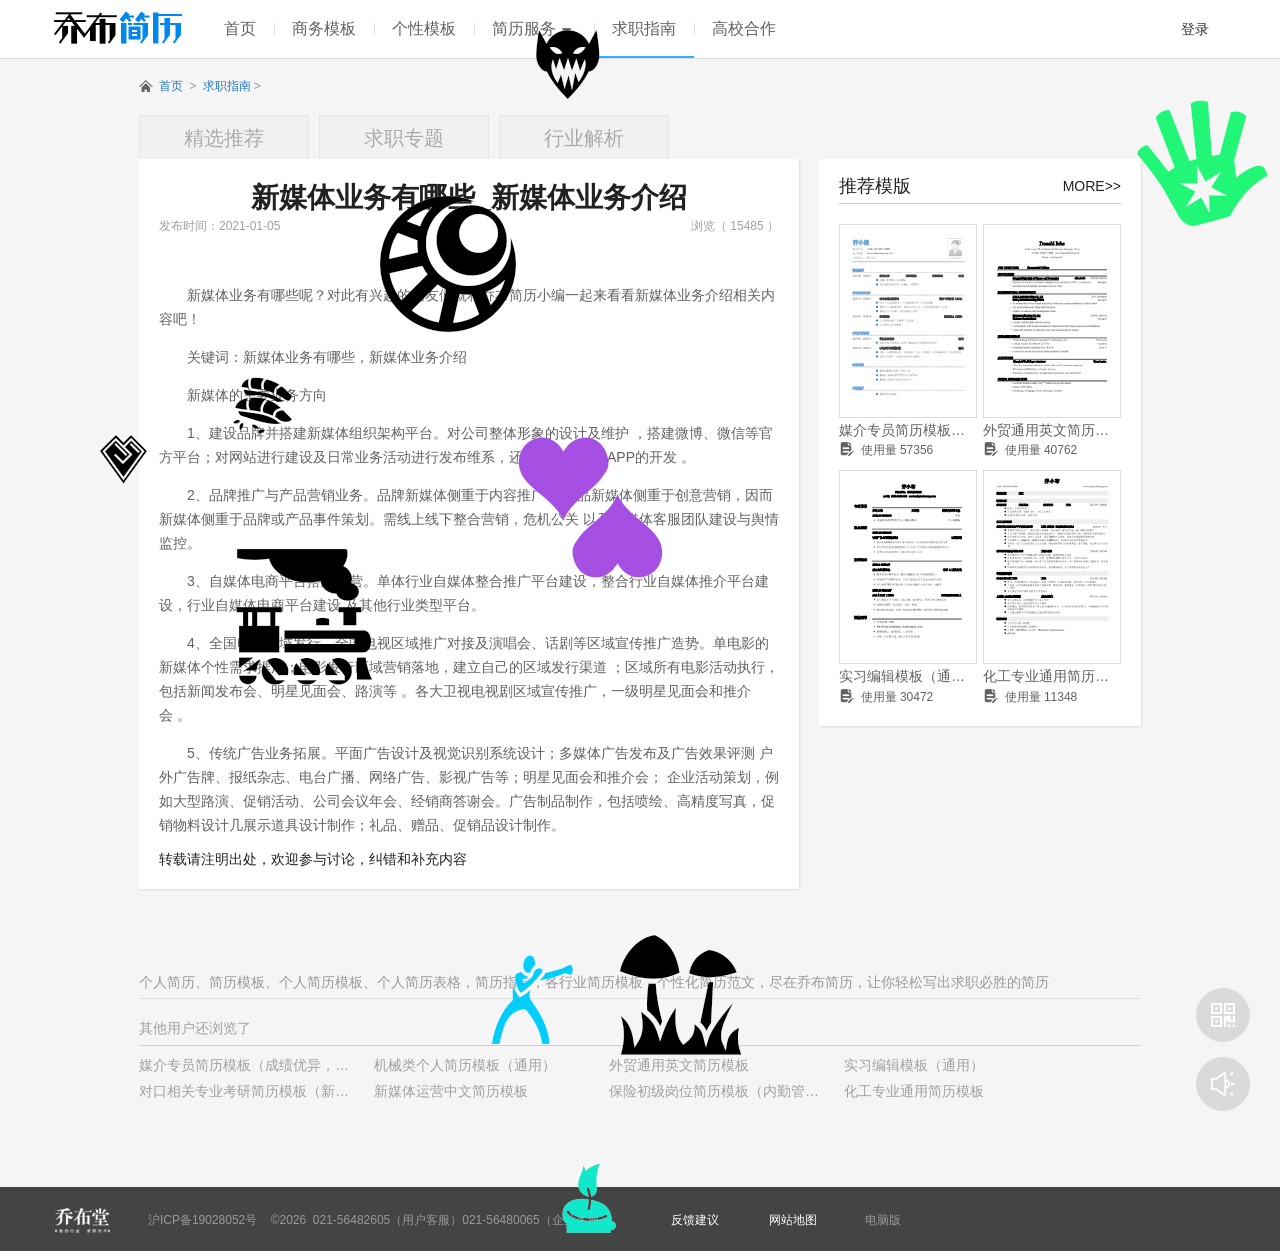 The image size is (1280, 1251). Describe the element at coordinates (679, 990) in the screenshot. I see `forage for mushrooms in the wild` at that location.